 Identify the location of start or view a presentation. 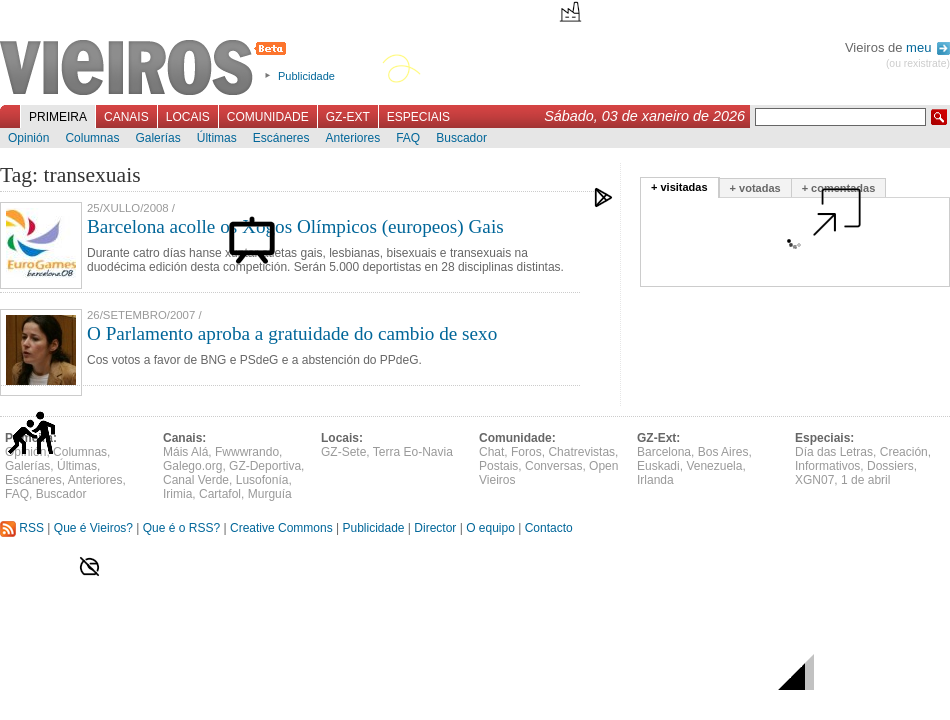
(252, 241).